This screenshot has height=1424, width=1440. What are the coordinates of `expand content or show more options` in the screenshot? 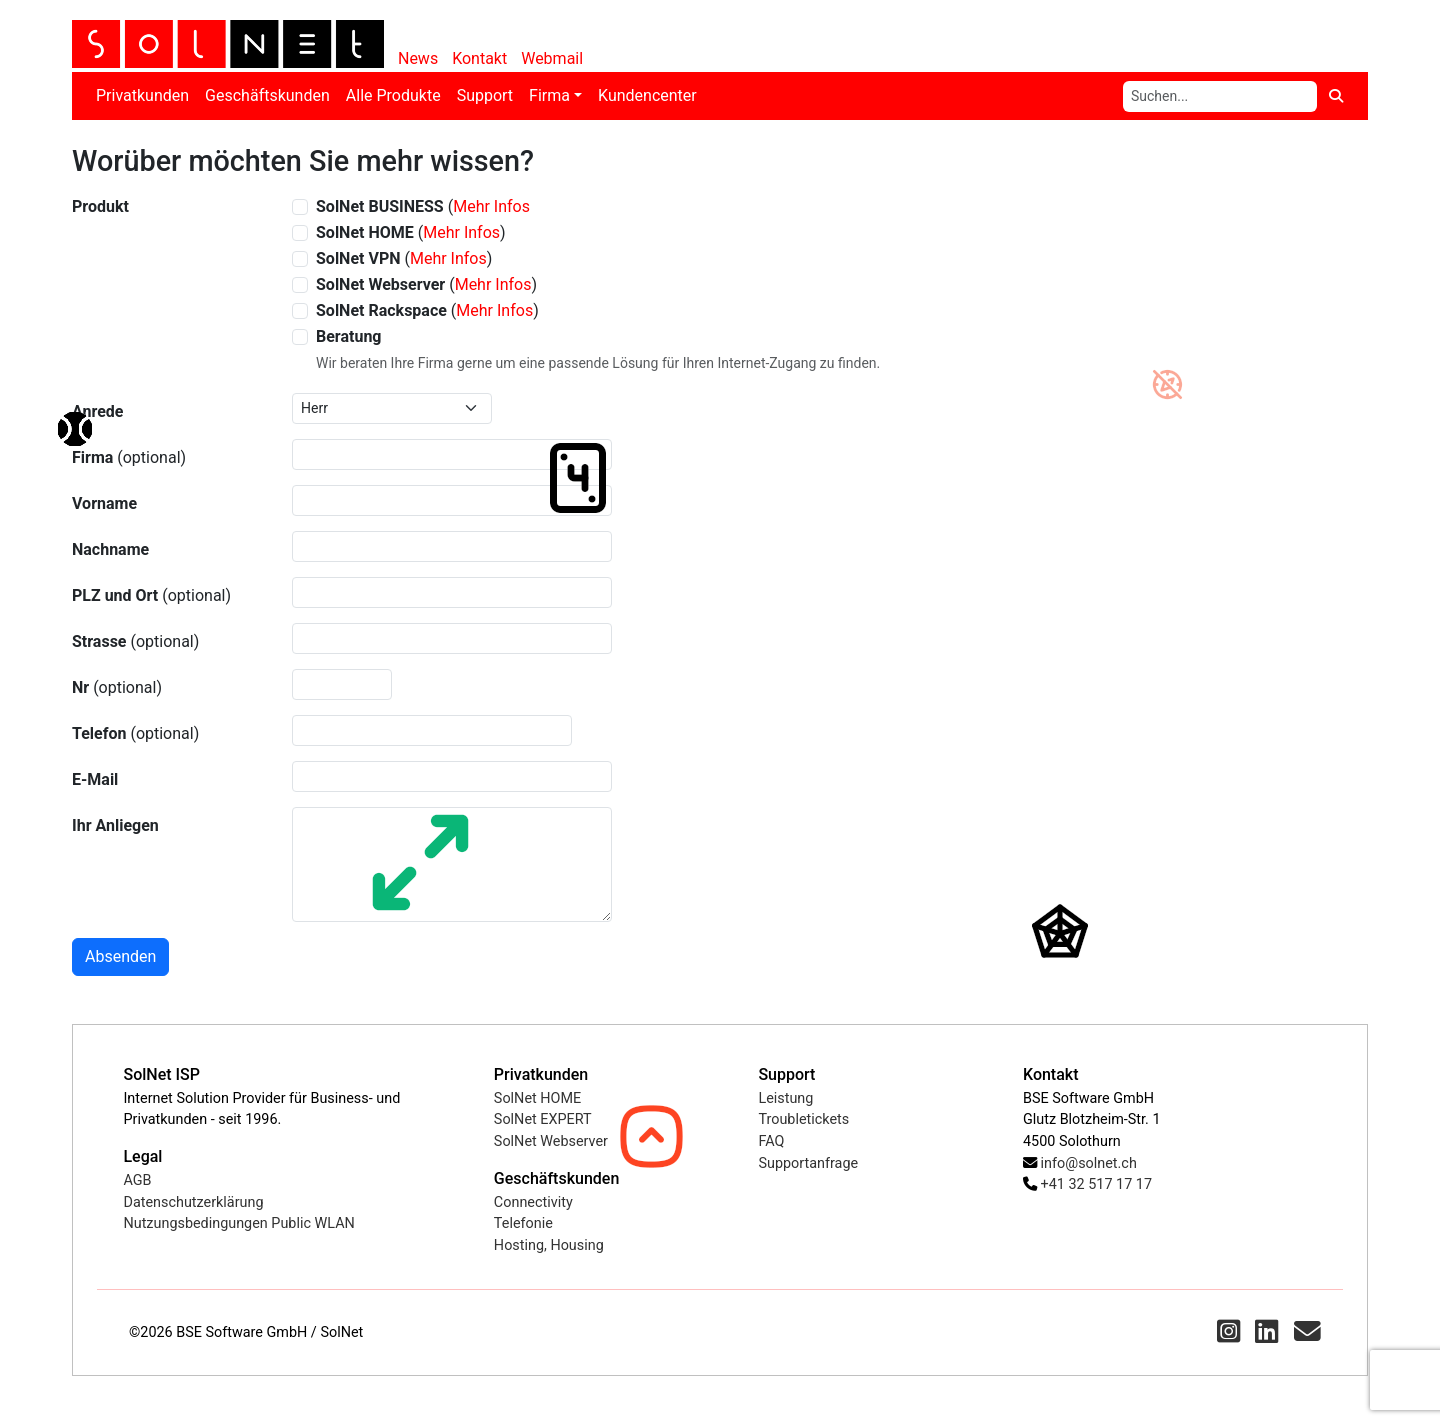 It's located at (651, 1136).